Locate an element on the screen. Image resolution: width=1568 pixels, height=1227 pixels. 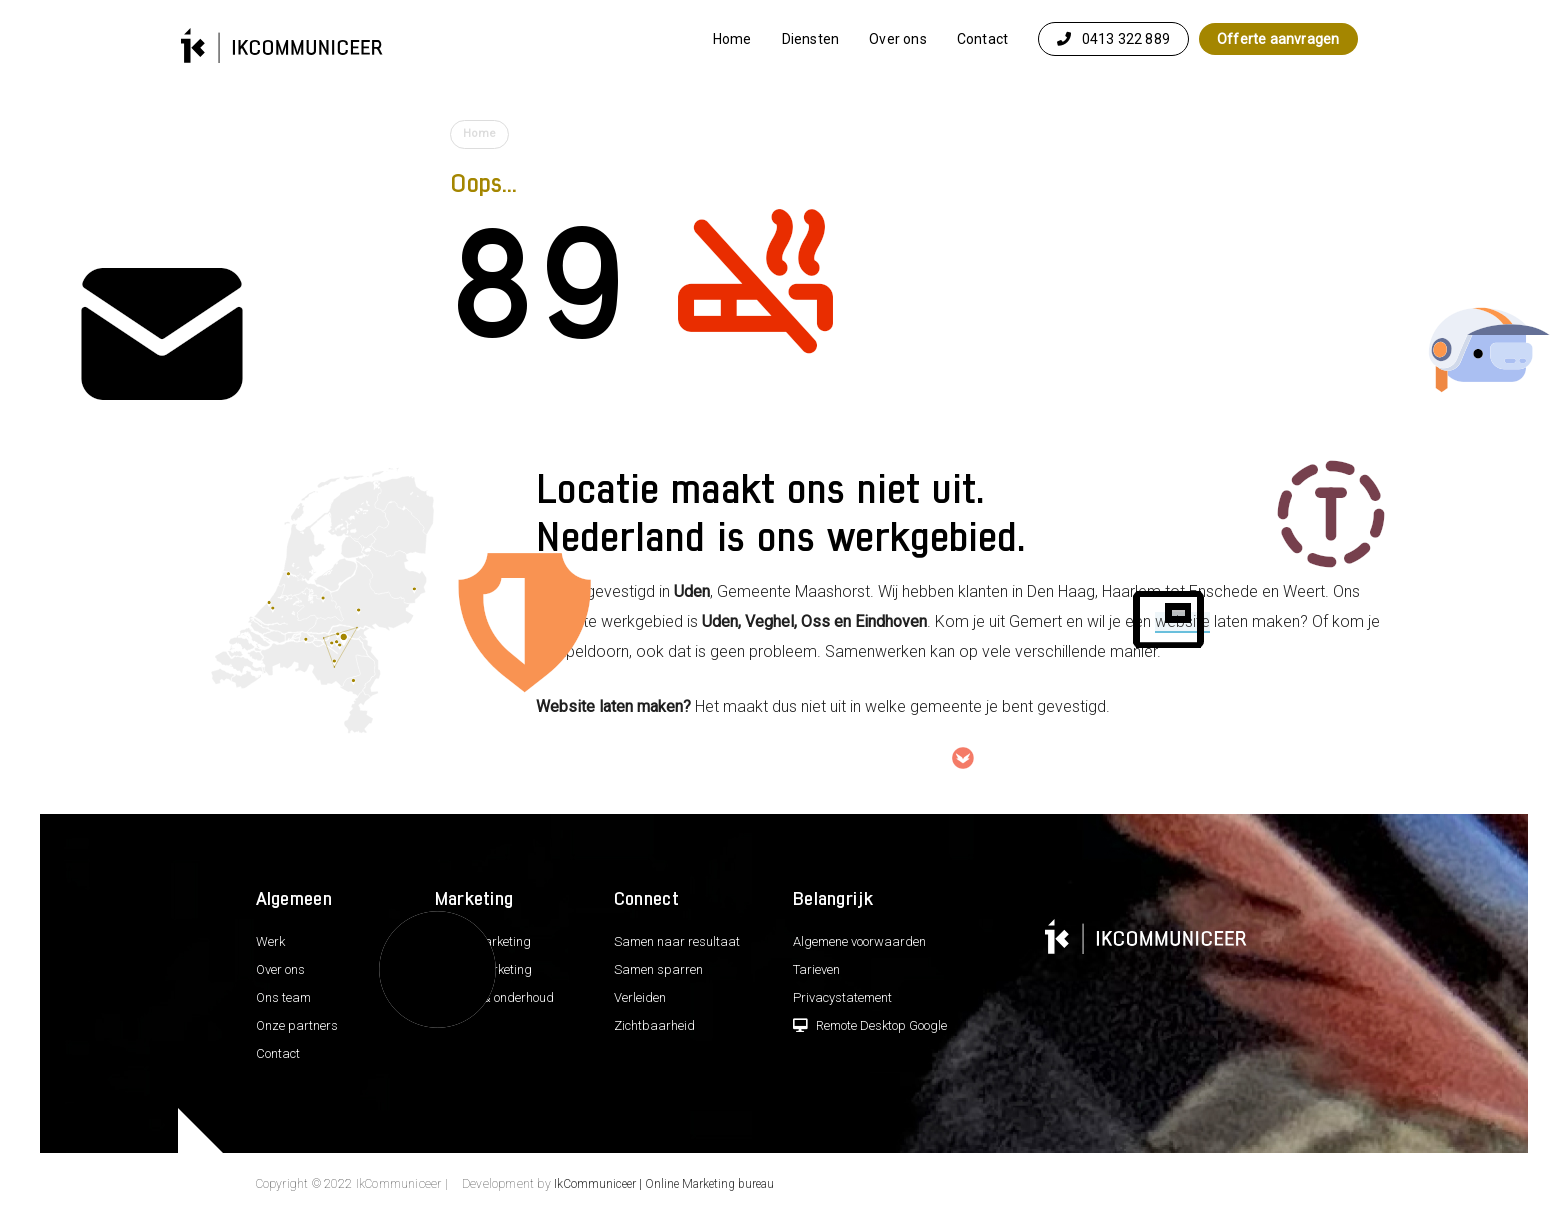
enable picture-in-picture mode is located at coordinates (1168, 619).